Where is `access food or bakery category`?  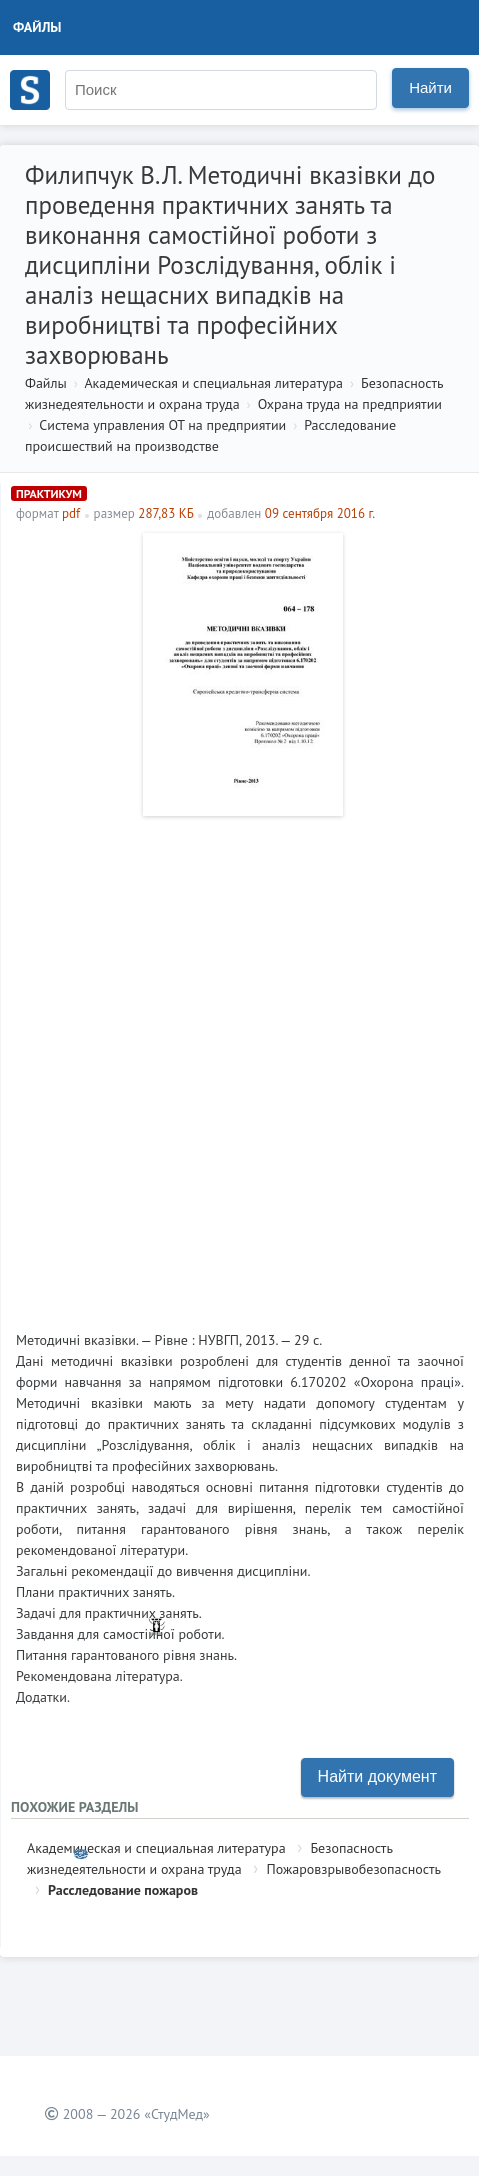 access food or bakery category is located at coordinates (81, 1854).